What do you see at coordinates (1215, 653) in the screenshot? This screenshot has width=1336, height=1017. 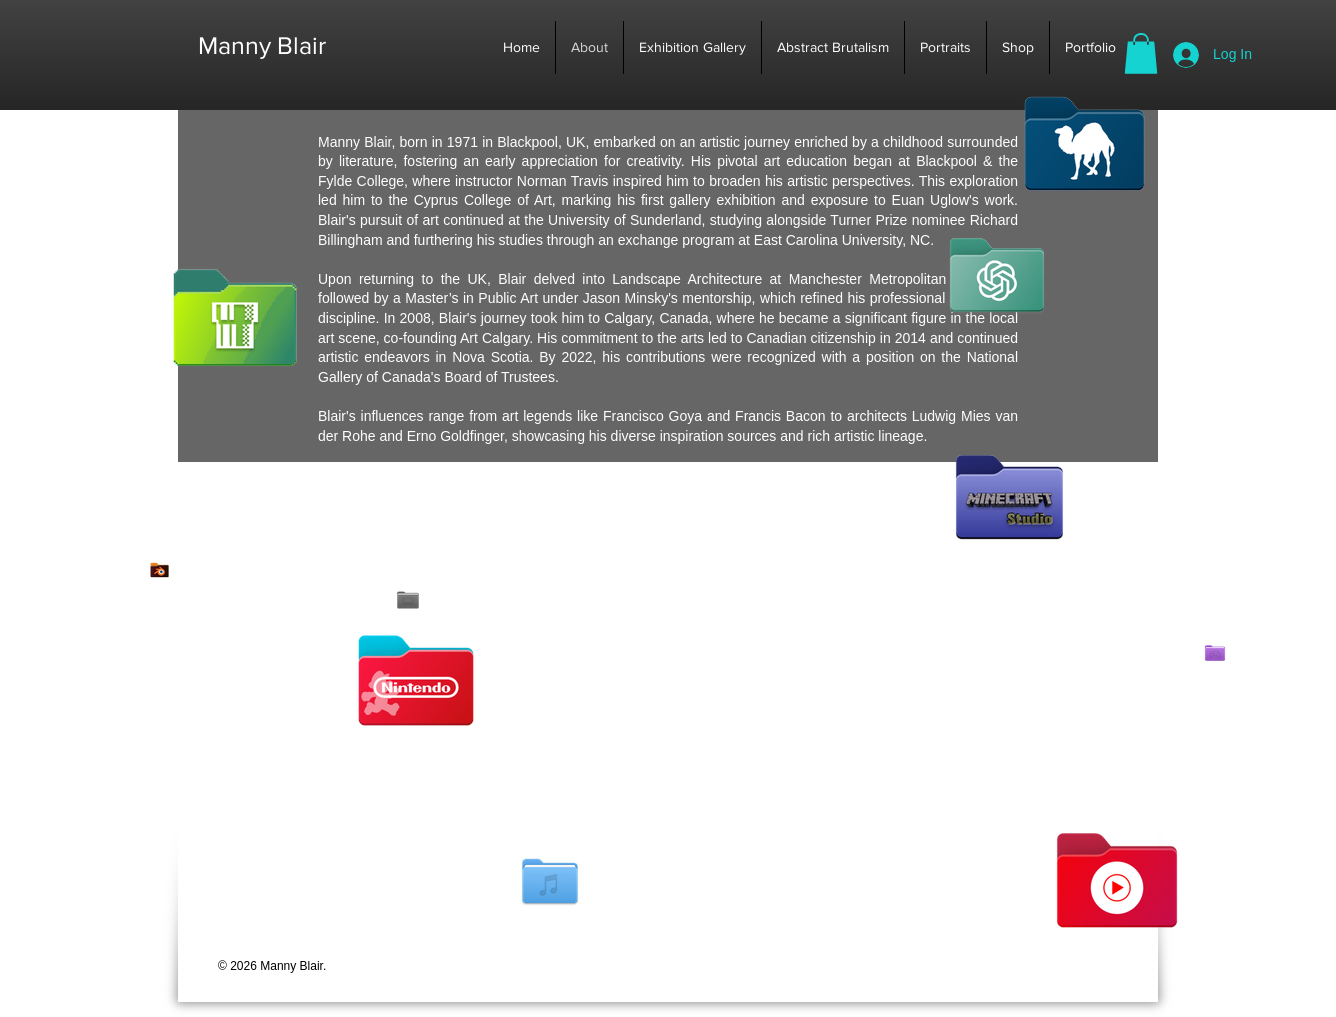 I see `open your games folder` at bounding box center [1215, 653].